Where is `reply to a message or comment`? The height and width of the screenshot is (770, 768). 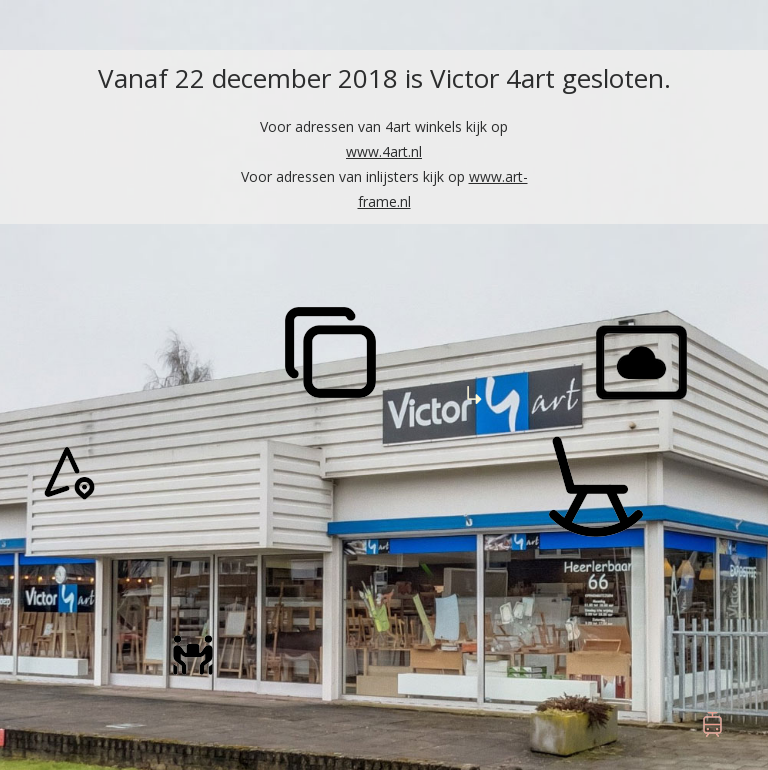 reply to a message or comment is located at coordinates (473, 395).